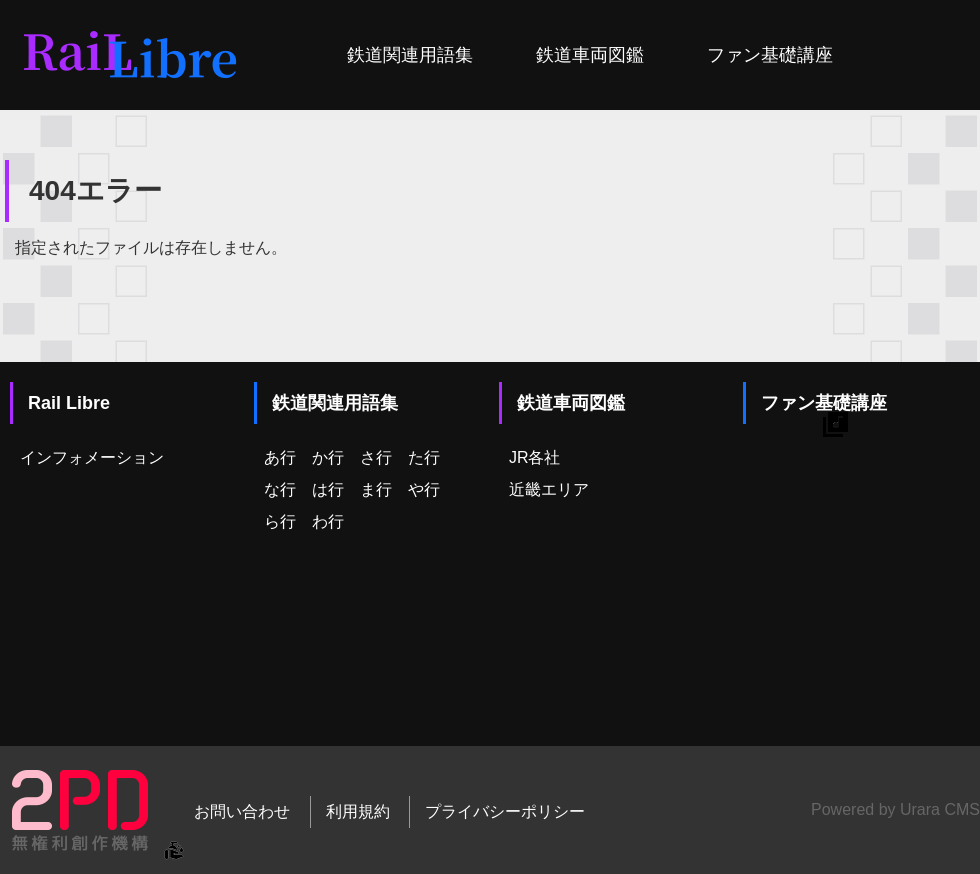  Describe the element at coordinates (835, 424) in the screenshot. I see `access your music library` at that location.